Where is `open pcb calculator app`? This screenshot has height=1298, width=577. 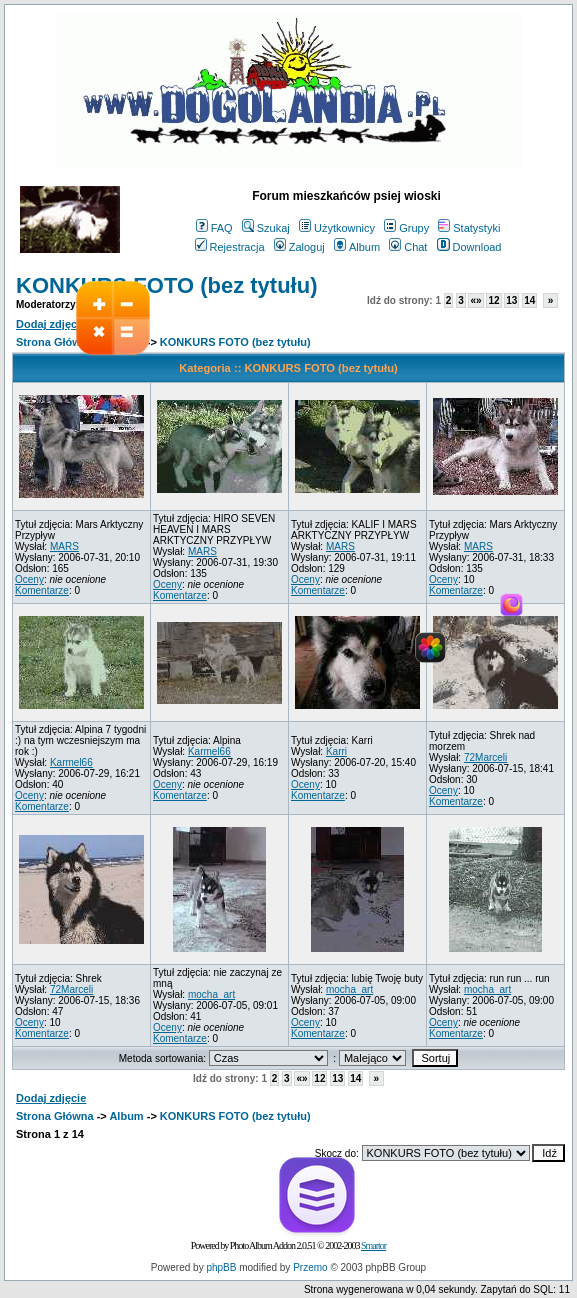 open pcb calculator app is located at coordinates (113, 318).